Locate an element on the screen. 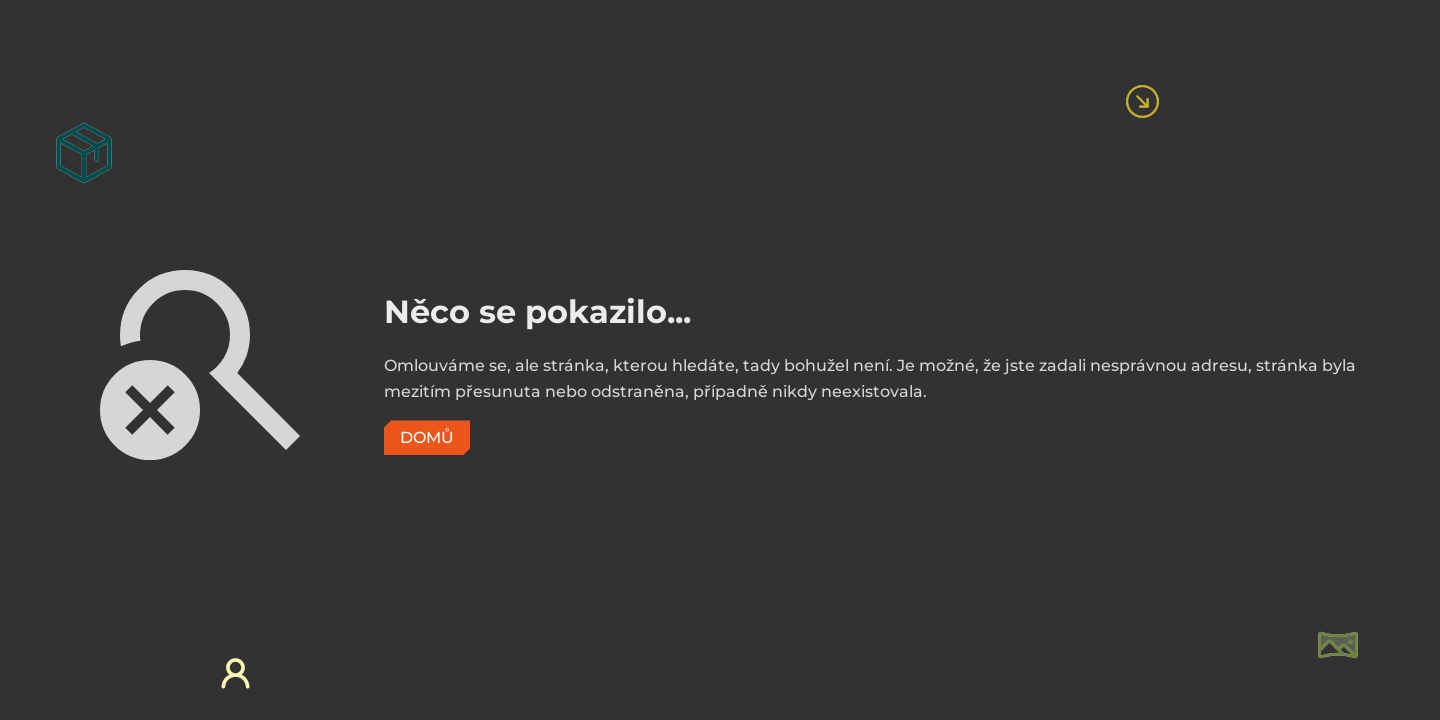  view panorama or wide-angle photos is located at coordinates (1338, 645).